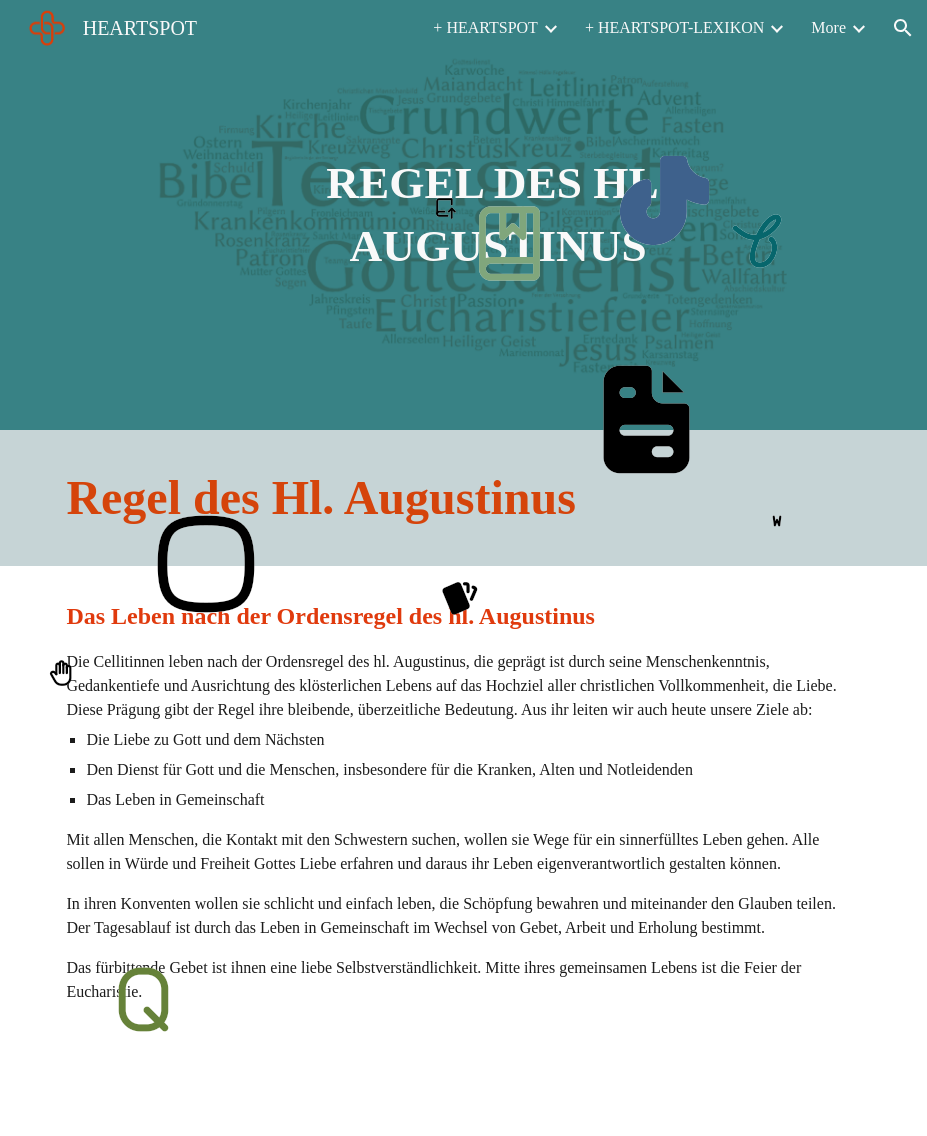 The height and width of the screenshot is (1136, 927). Describe the element at coordinates (206, 564) in the screenshot. I see `a default placeholder or empty state container` at that location.